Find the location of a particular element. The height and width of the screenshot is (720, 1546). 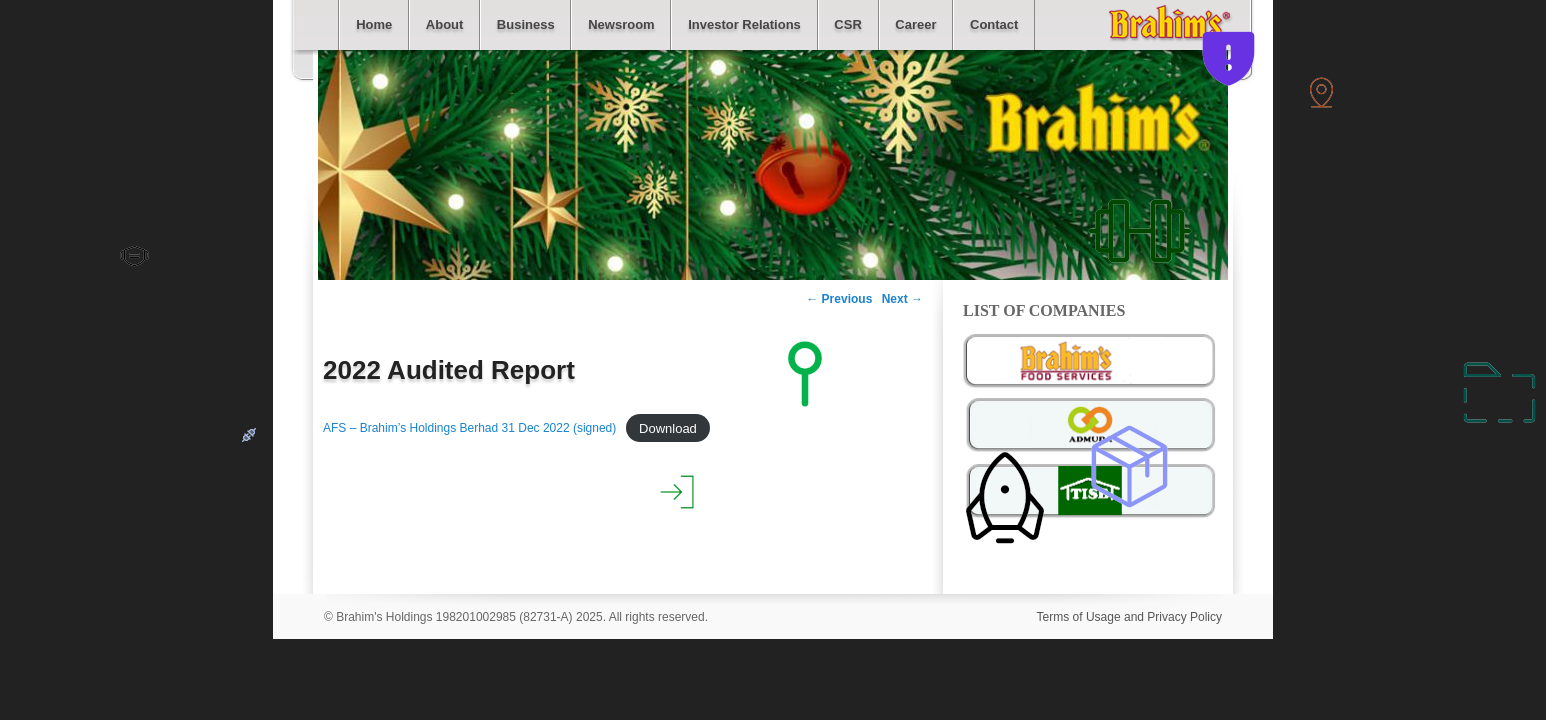

view location on map is located at coordinates (1321, 92).